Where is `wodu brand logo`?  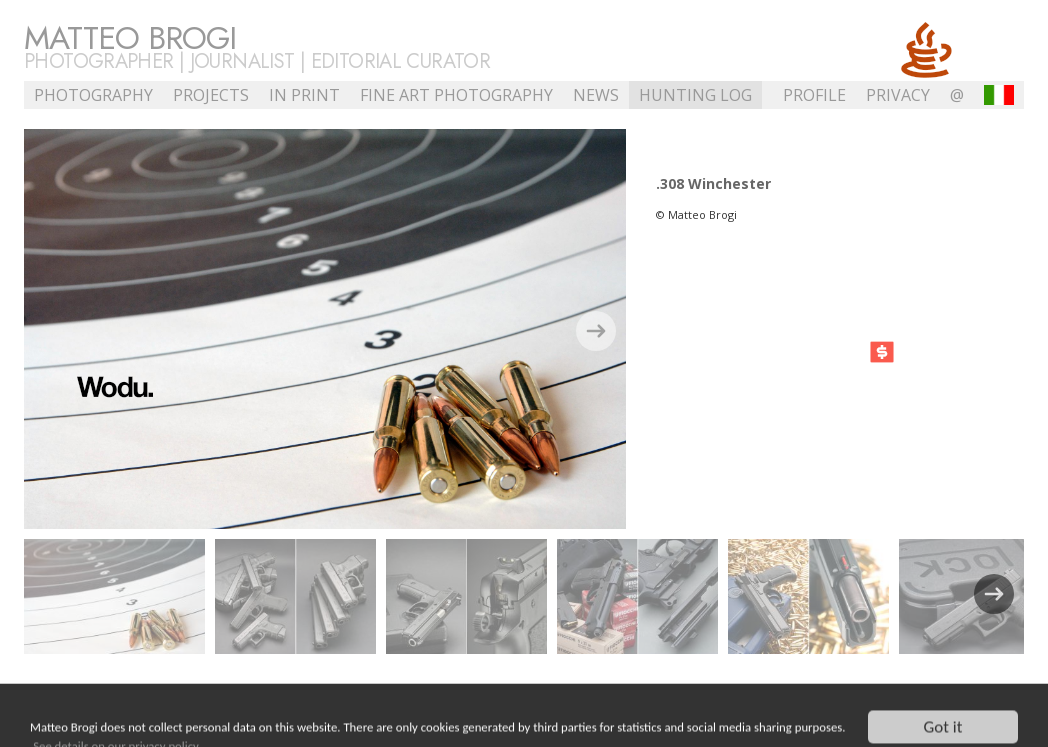
wodu brand logo is located at coordinates (115, 387).